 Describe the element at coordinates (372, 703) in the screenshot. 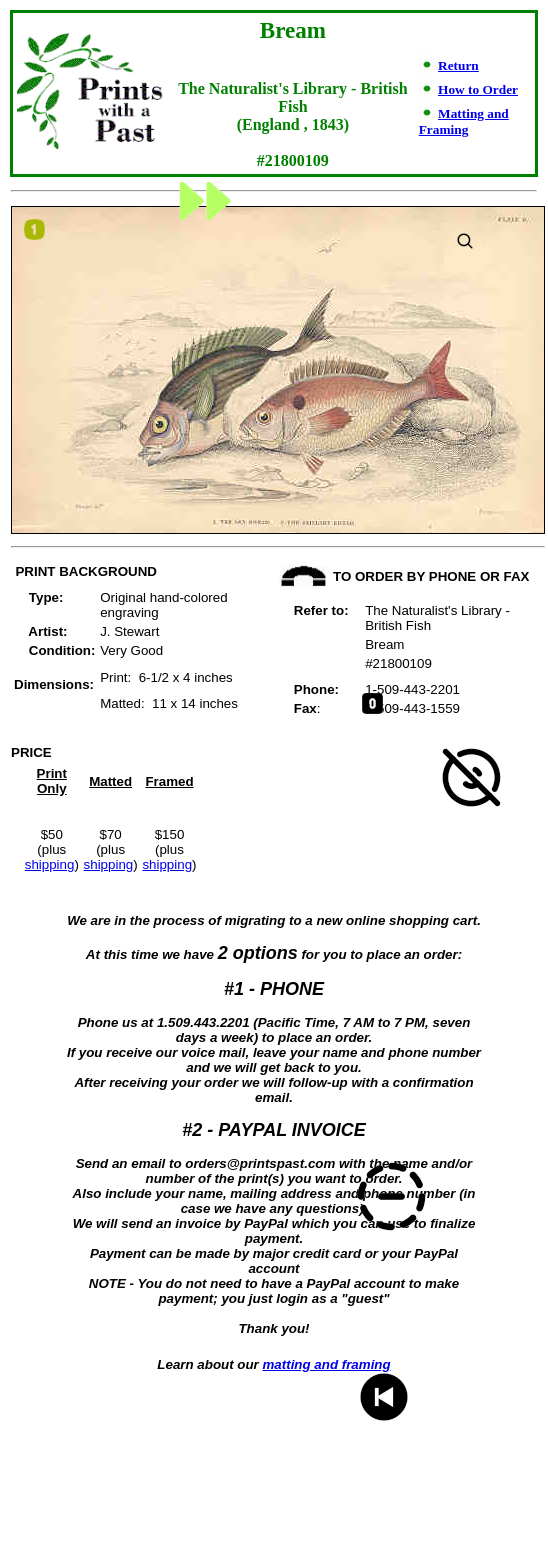

I see `indicates zero items or empty count` at that location.